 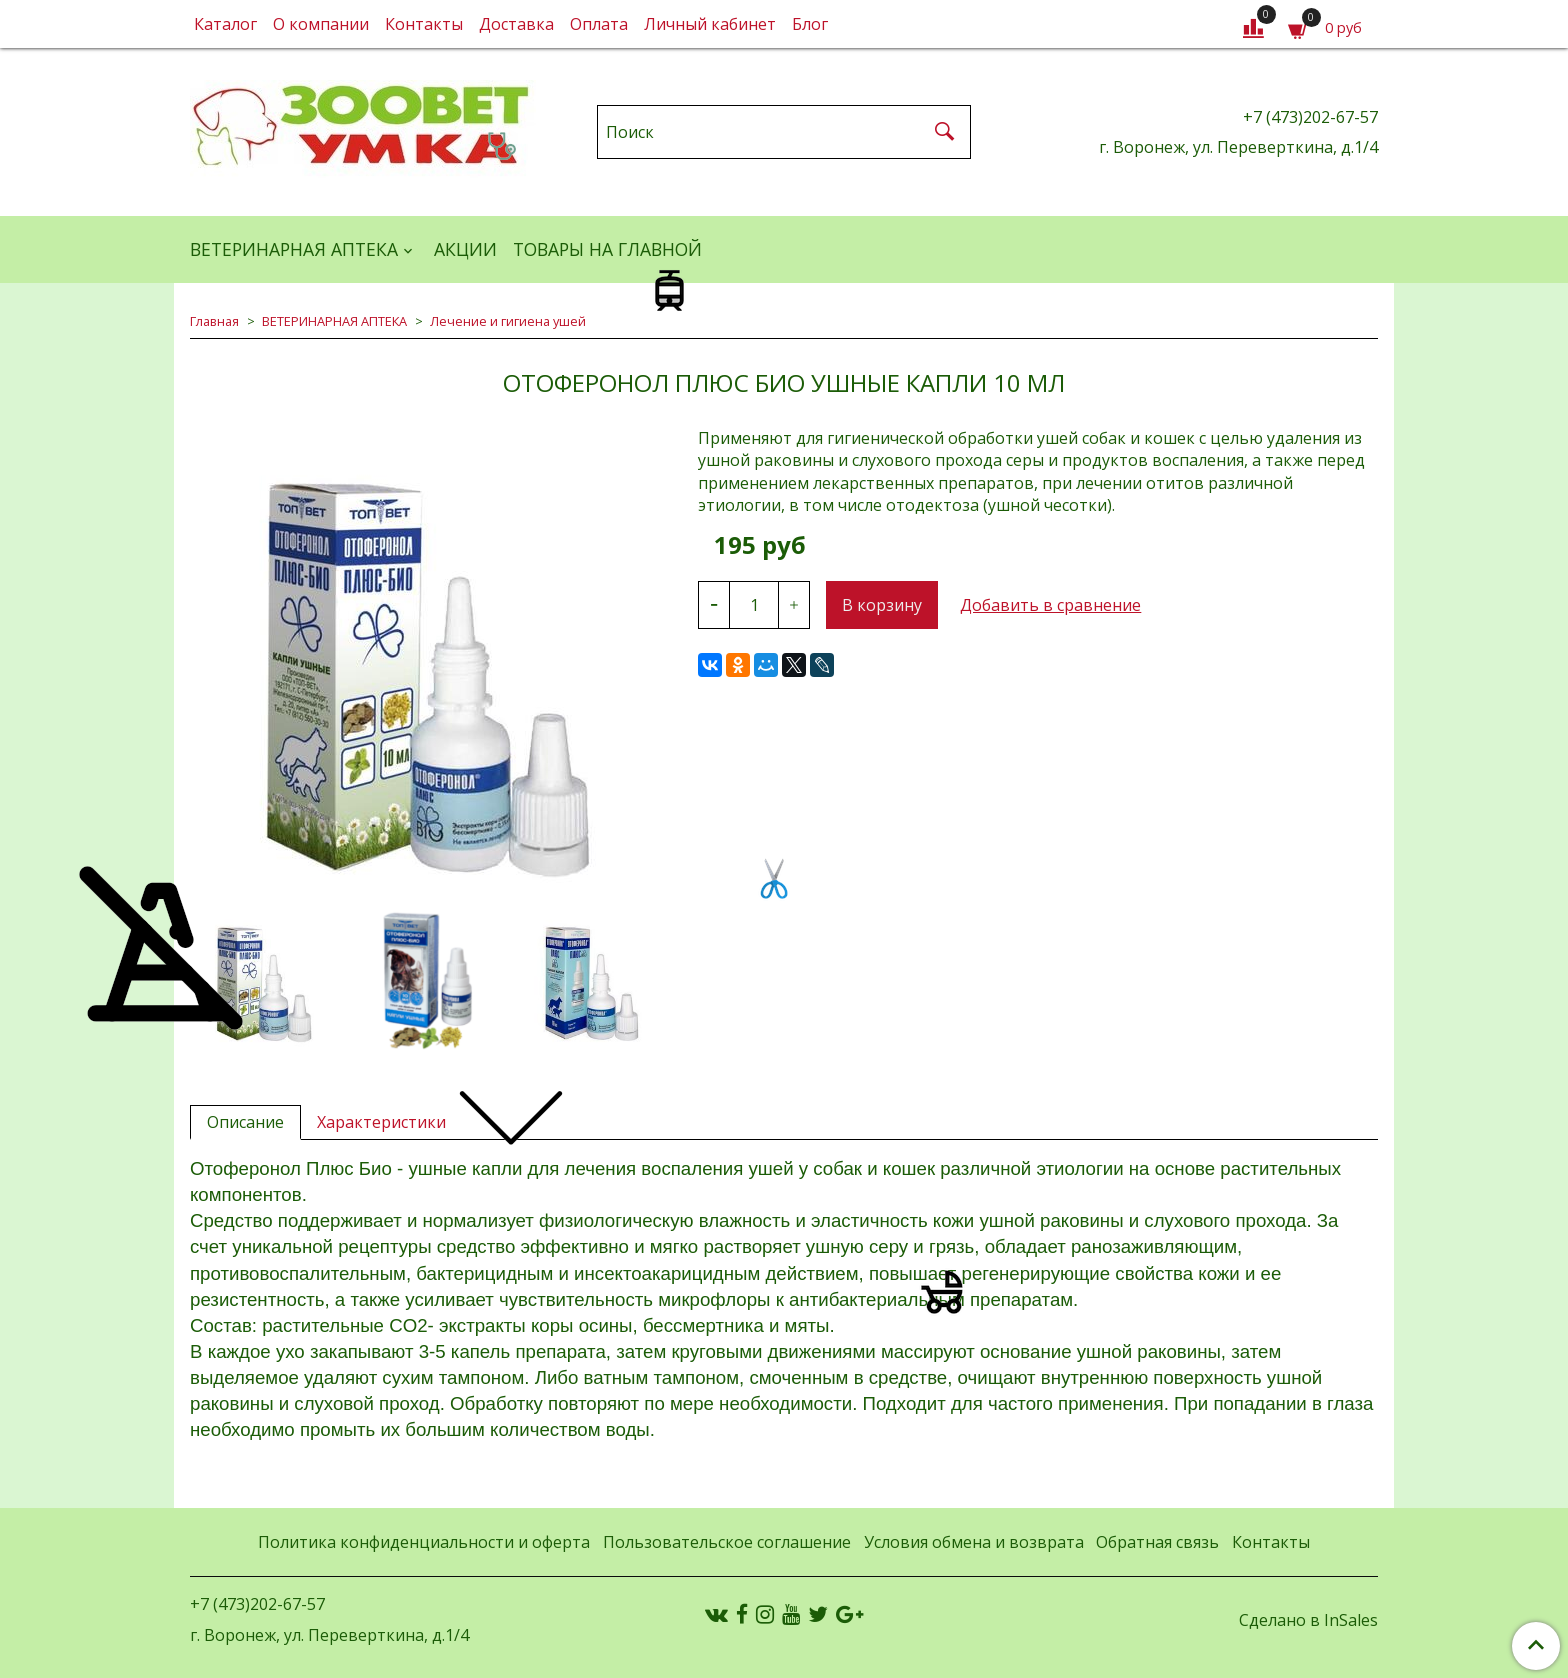 What do you see at coordinates (943, 1292) in the screenshot?
I see `indicates child-friendly or family-friendly location` at bounding box center [943, 1292].